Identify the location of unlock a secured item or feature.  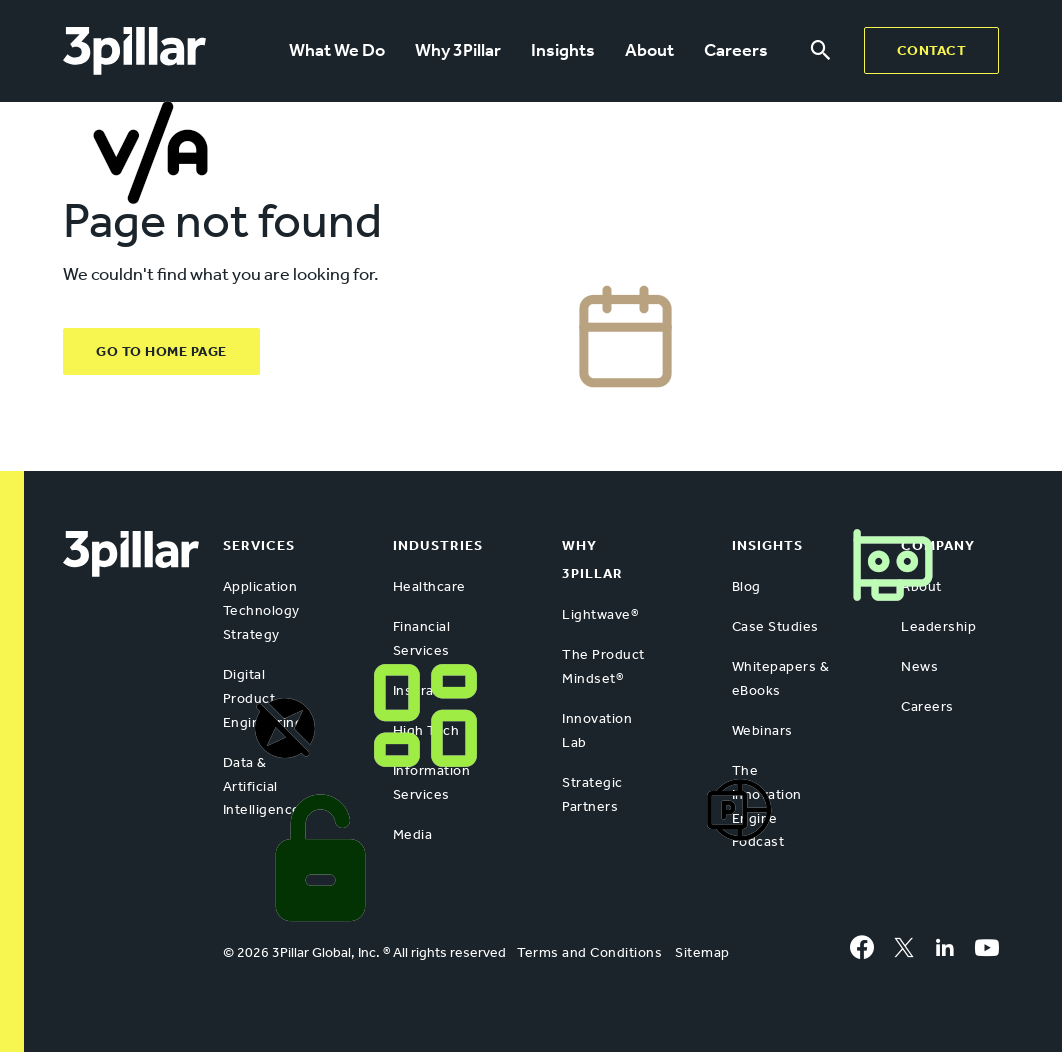
(320, 861).